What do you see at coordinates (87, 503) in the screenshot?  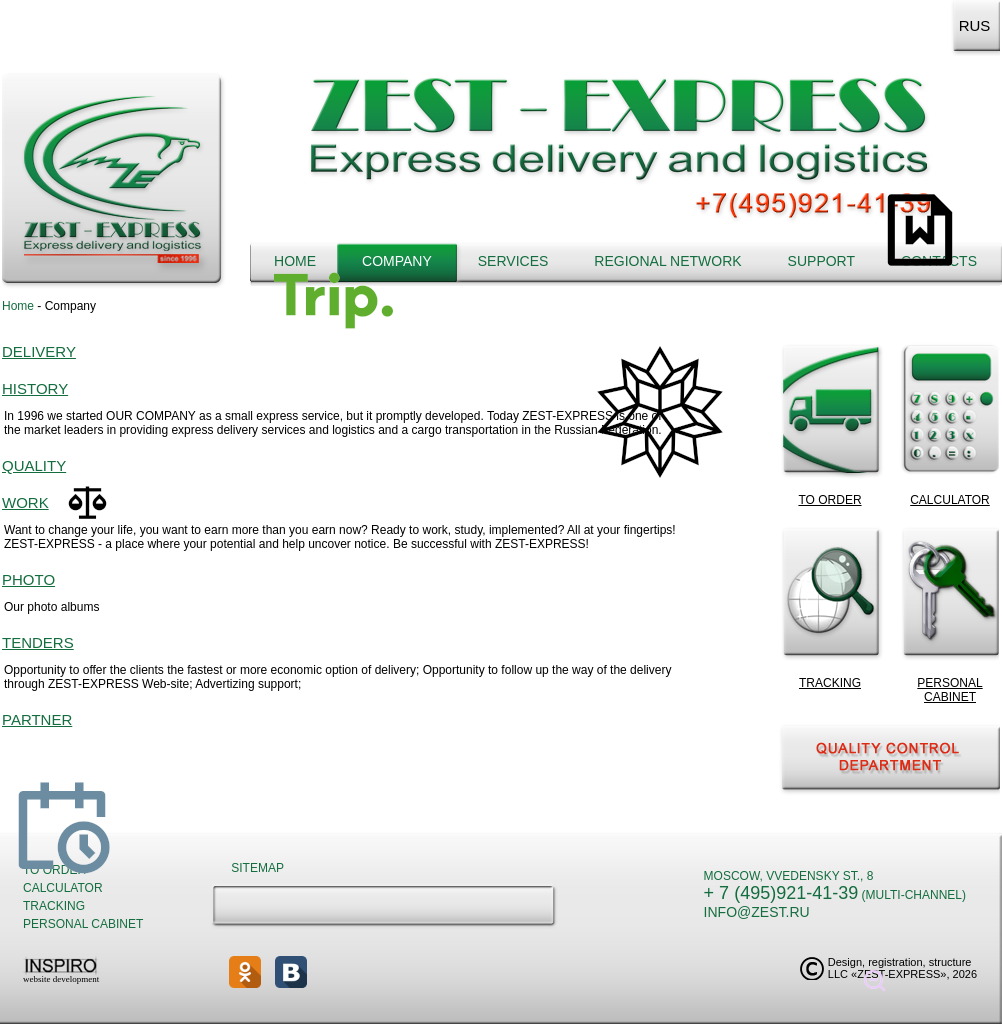 I see `access legal or terms of service information` at bounding box center [87, 503].